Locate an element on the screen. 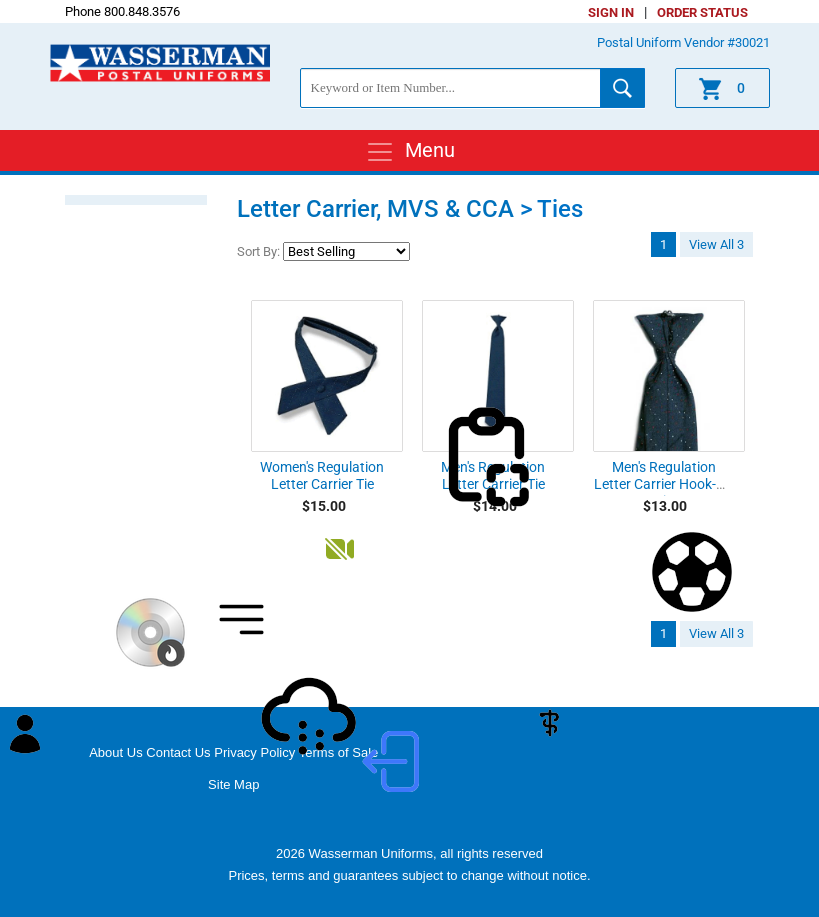 The width and height of the screenshot is (819, 917). log out of your account is located at coordinates (395, 761).